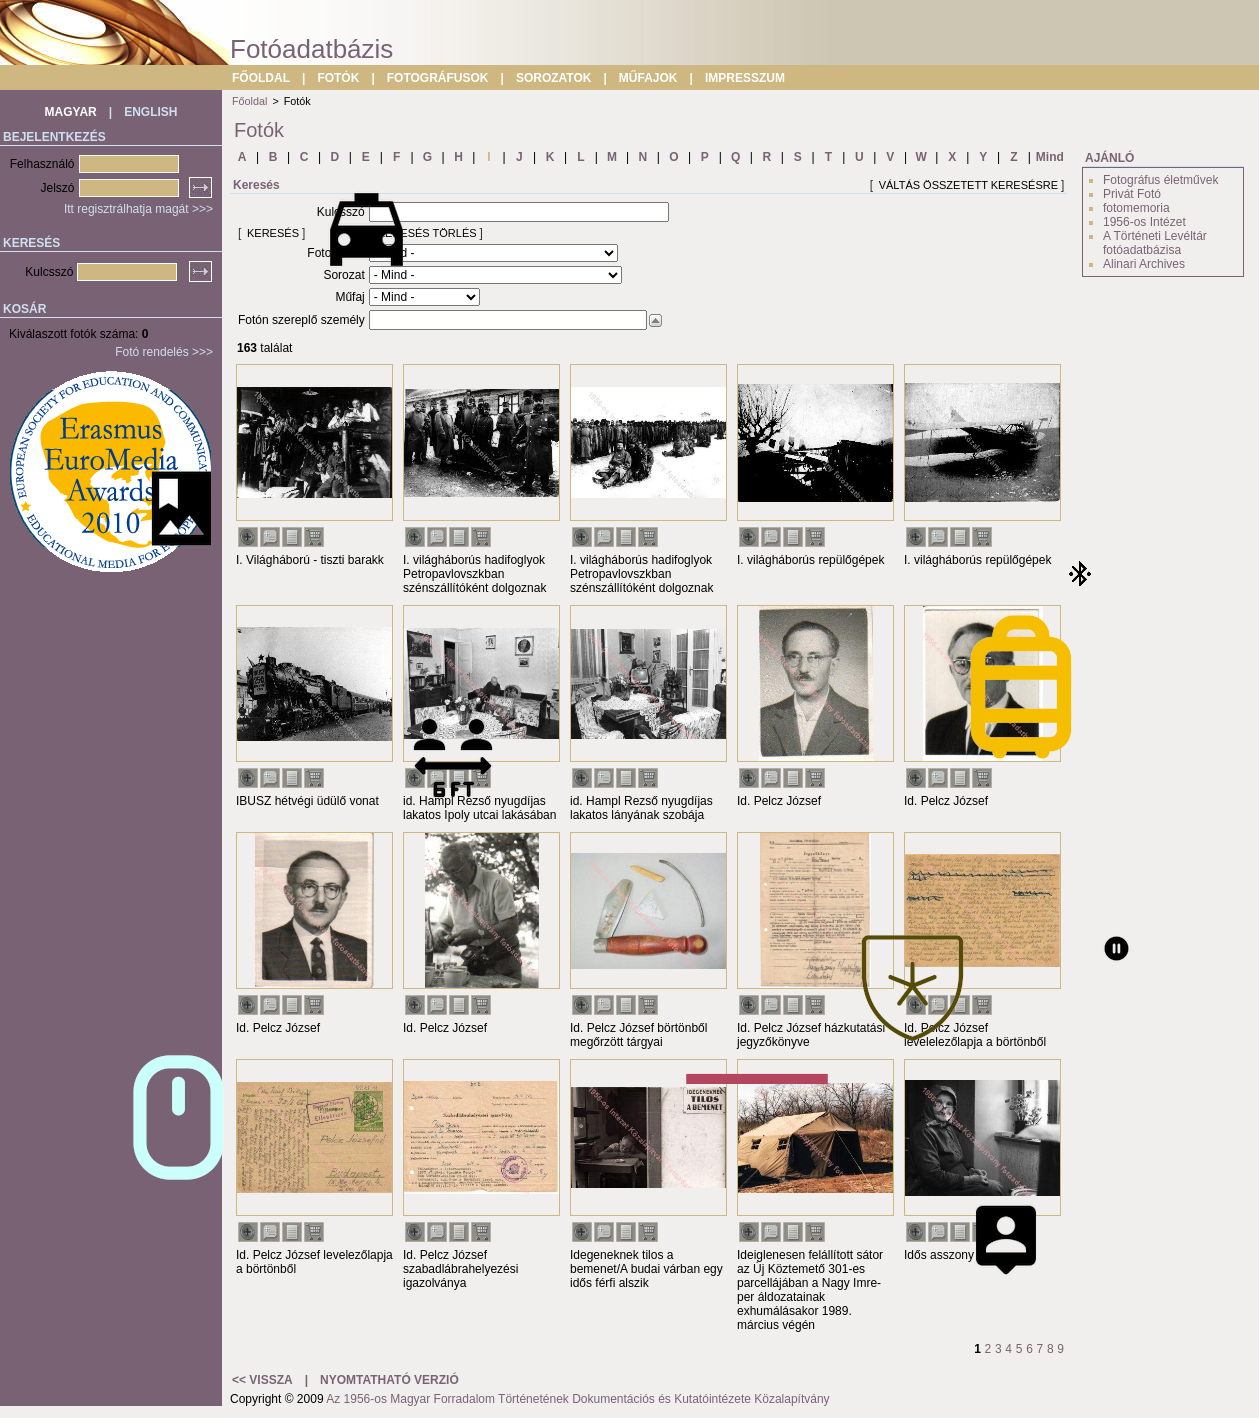 Image resolution: width=1259 pixels, height=1418 pixels. Describe the element at coordinates (366, 229) in the screenshot. I see `request a taxi or rideshare` at that location.